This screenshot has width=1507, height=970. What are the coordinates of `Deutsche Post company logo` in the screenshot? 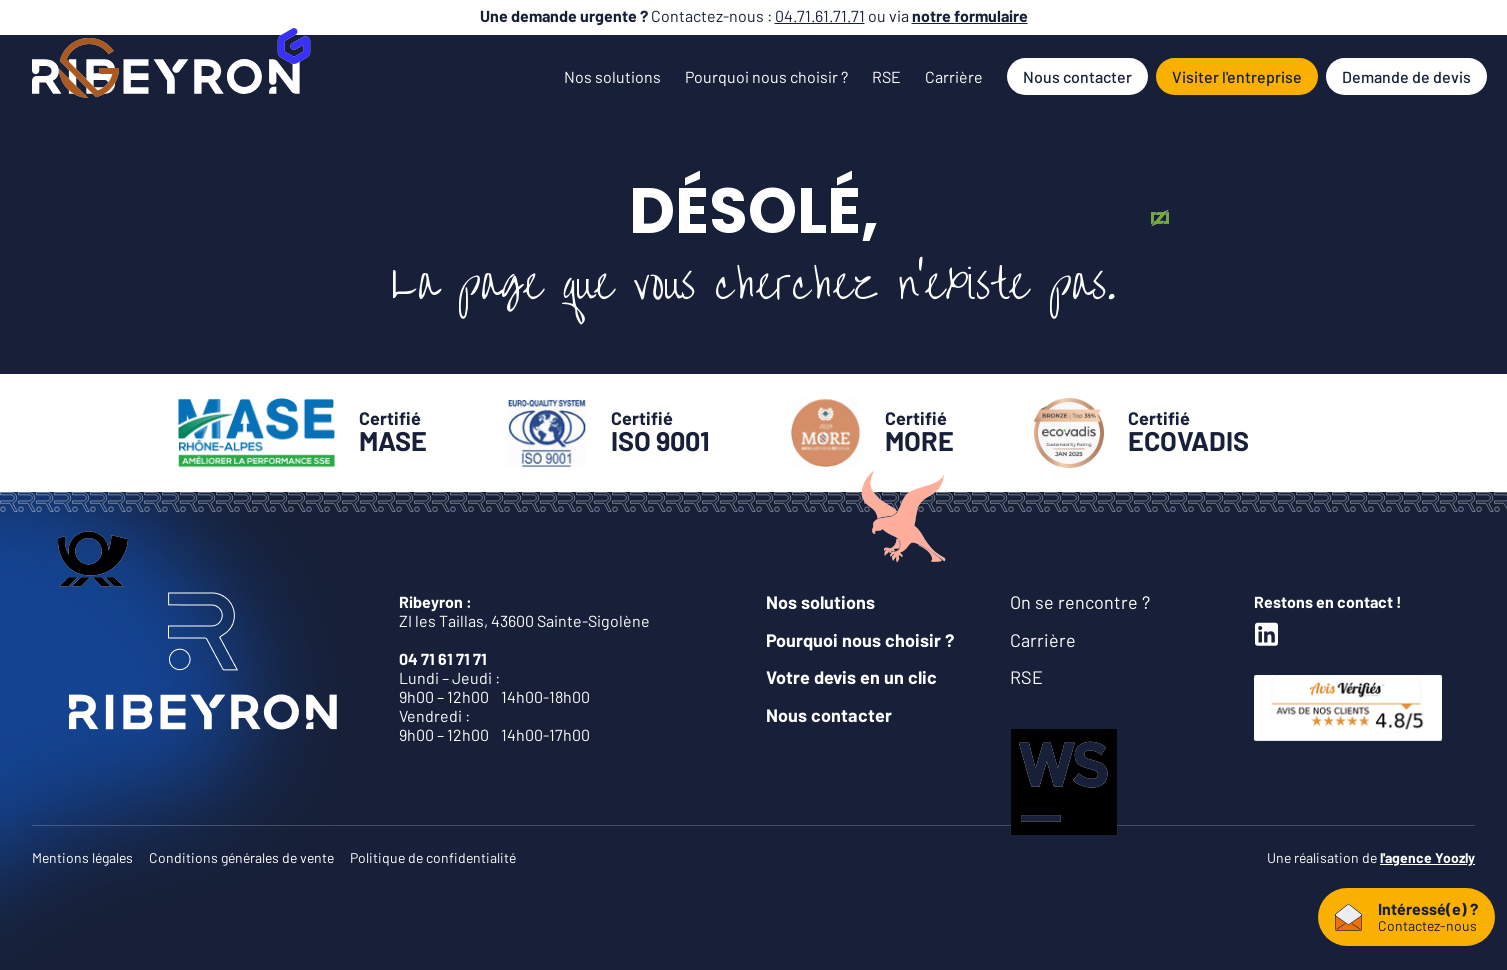 It's located at (93, 559).